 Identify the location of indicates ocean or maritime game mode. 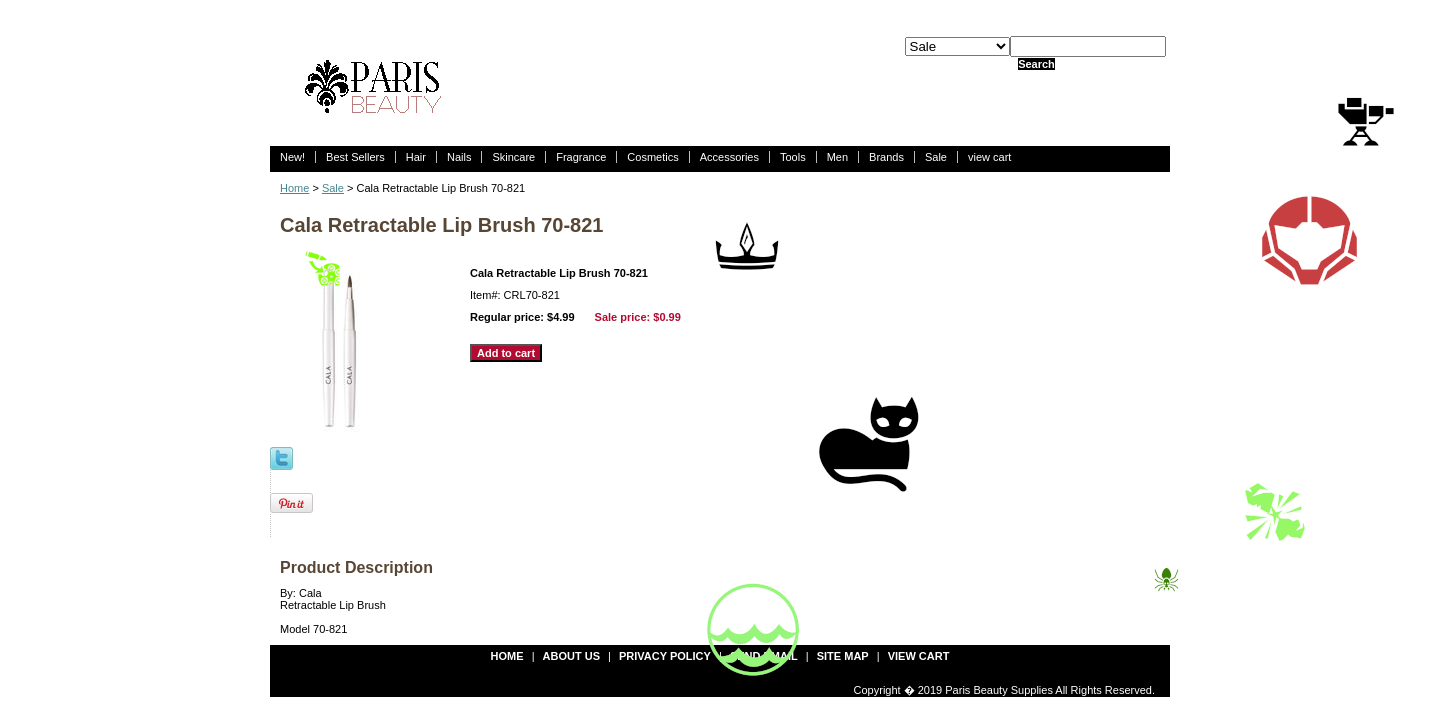
(753, 630).